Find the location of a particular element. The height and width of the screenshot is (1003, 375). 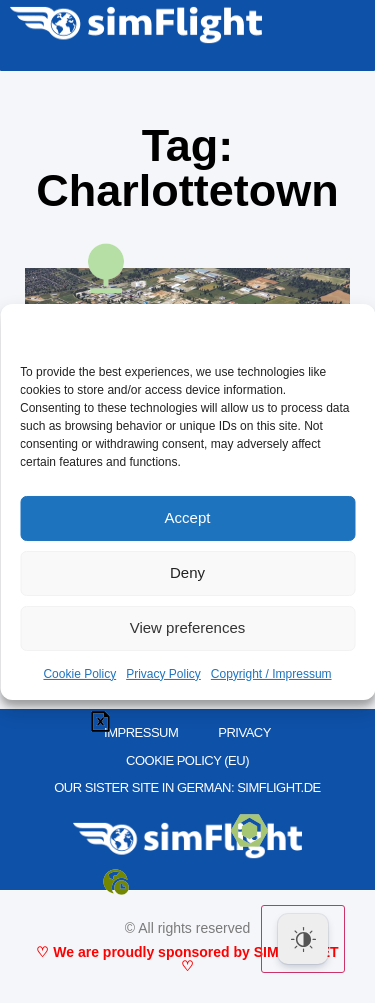

open an excel spreadsheet is located at coordinates (100, 721).